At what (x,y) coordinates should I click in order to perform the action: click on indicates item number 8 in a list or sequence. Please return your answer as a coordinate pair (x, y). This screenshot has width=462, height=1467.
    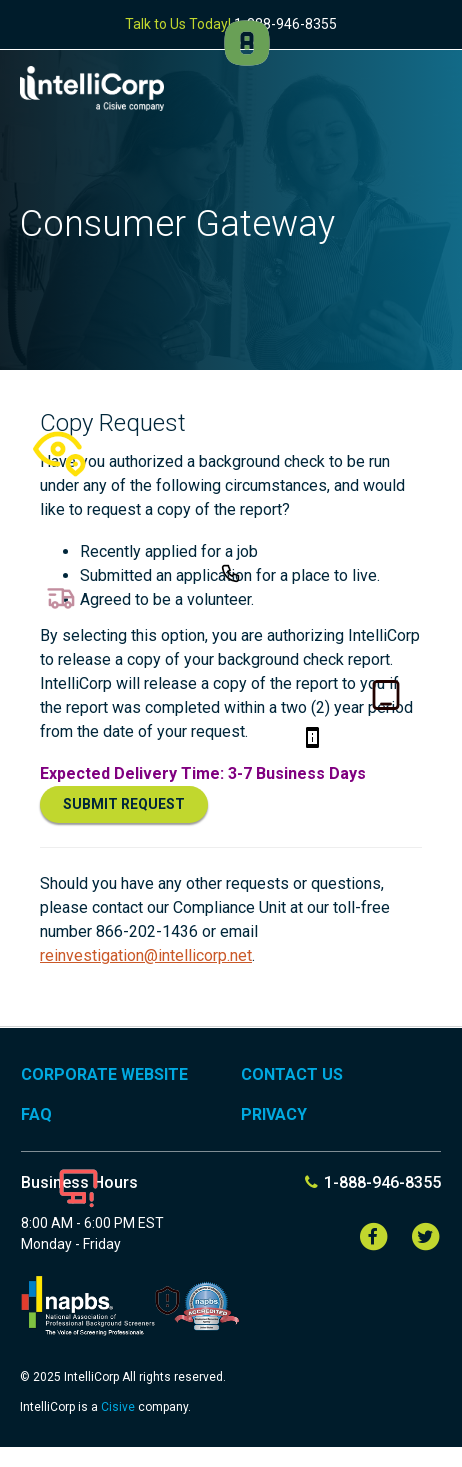
    Looking at the image, I should click on (247, 43).